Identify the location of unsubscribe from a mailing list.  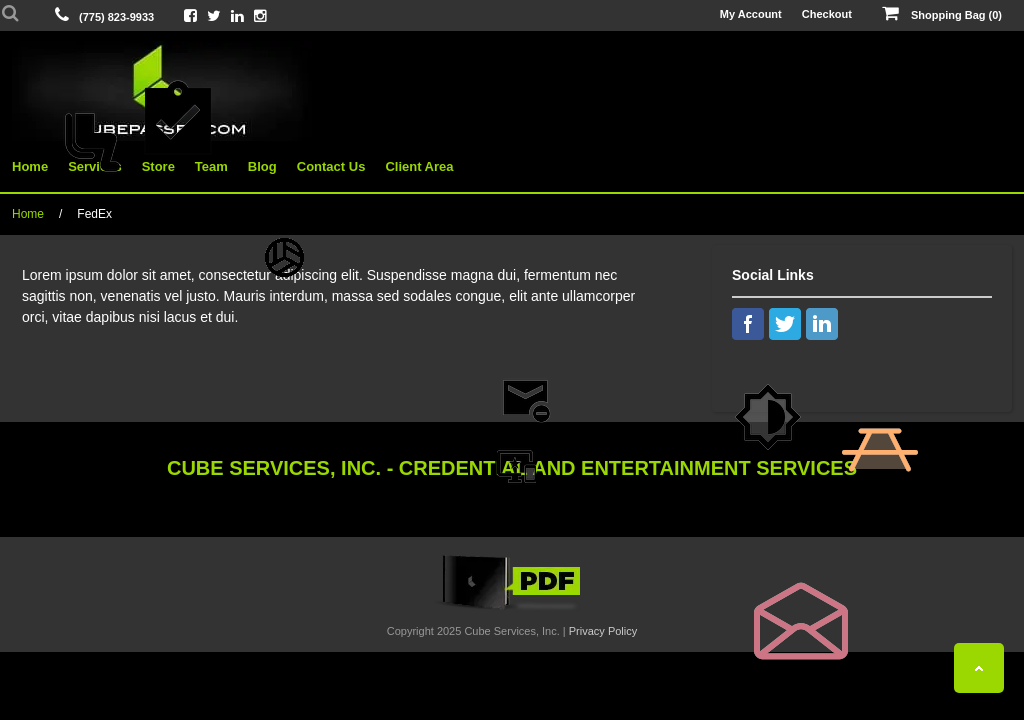
(525, 402).